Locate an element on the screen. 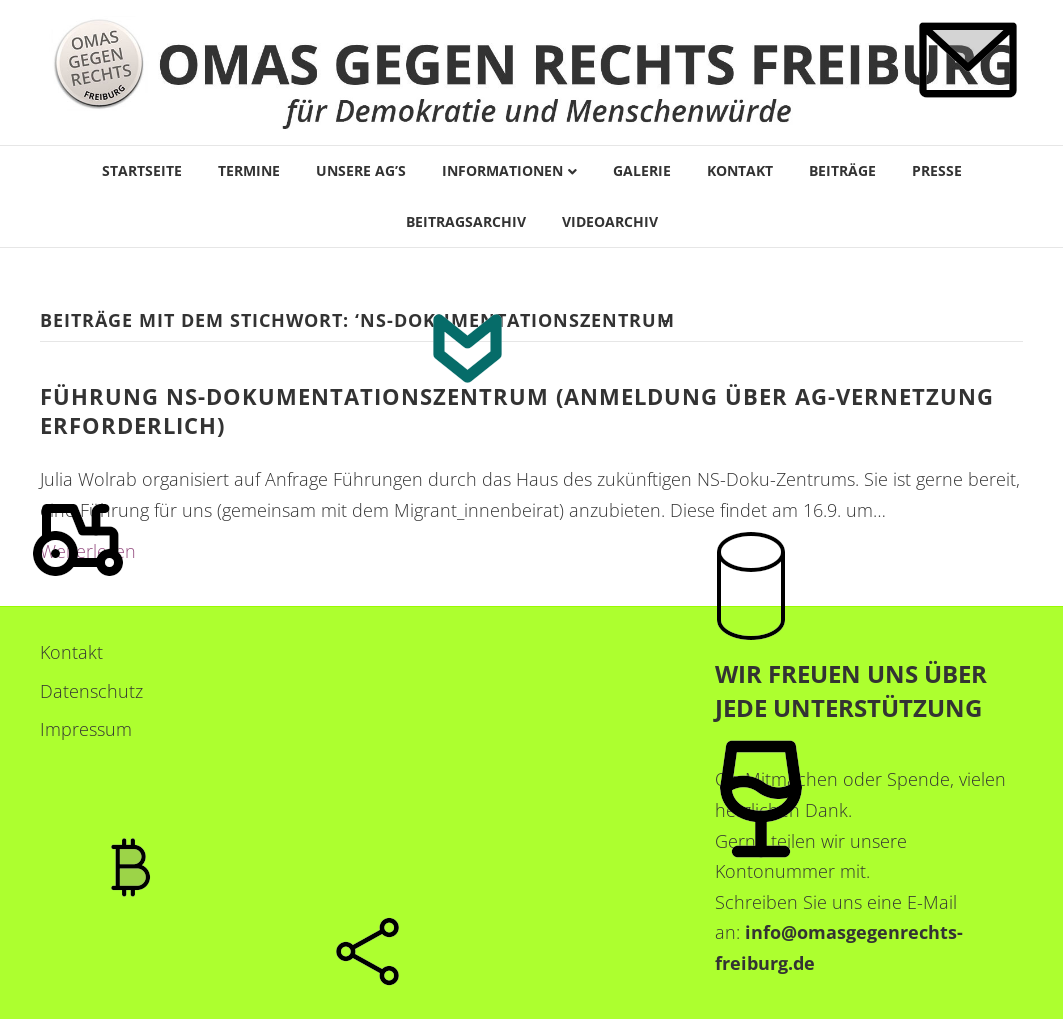 This screenshot has height=1019, width=1063. access farming or agricultural features is located at coordinates (78, 540).